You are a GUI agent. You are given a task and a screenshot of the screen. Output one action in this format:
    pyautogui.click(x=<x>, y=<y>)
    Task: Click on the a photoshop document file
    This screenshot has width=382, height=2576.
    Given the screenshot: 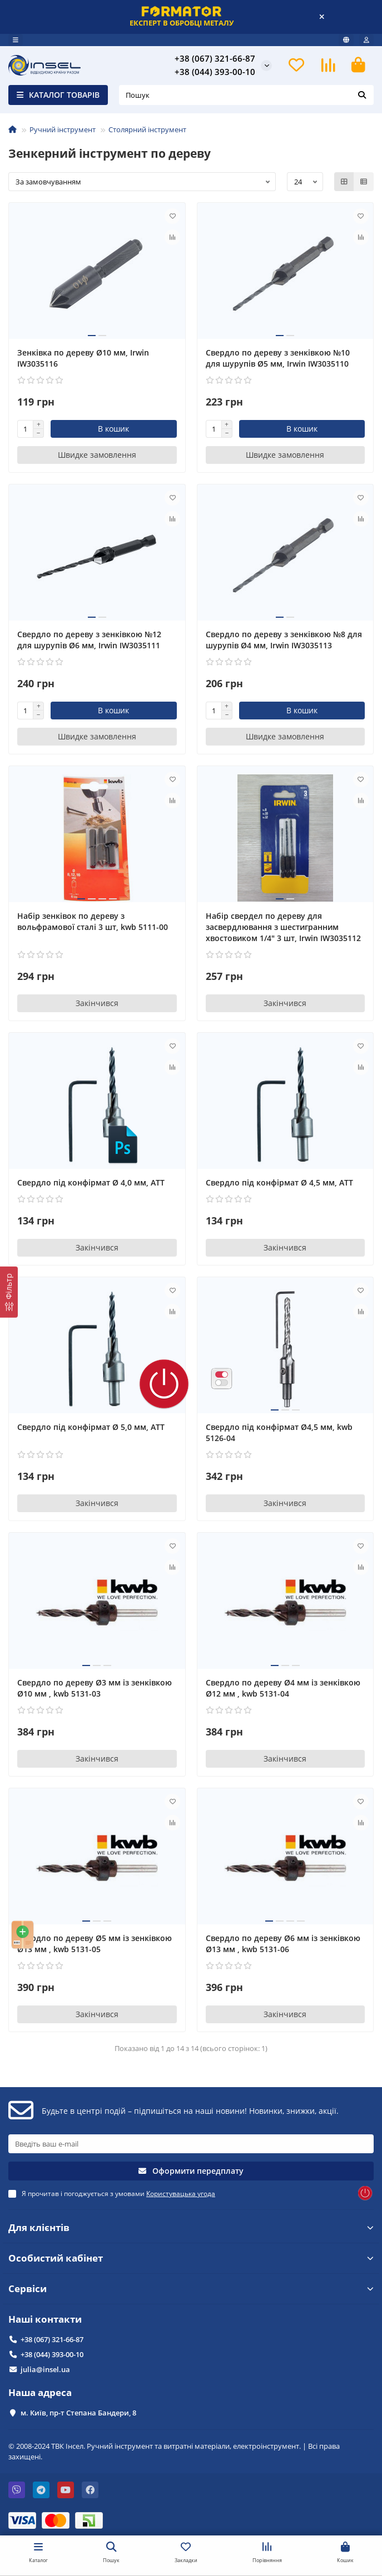 What is the action you would take?
    pyautogui.click(x=123, y=1144)
    